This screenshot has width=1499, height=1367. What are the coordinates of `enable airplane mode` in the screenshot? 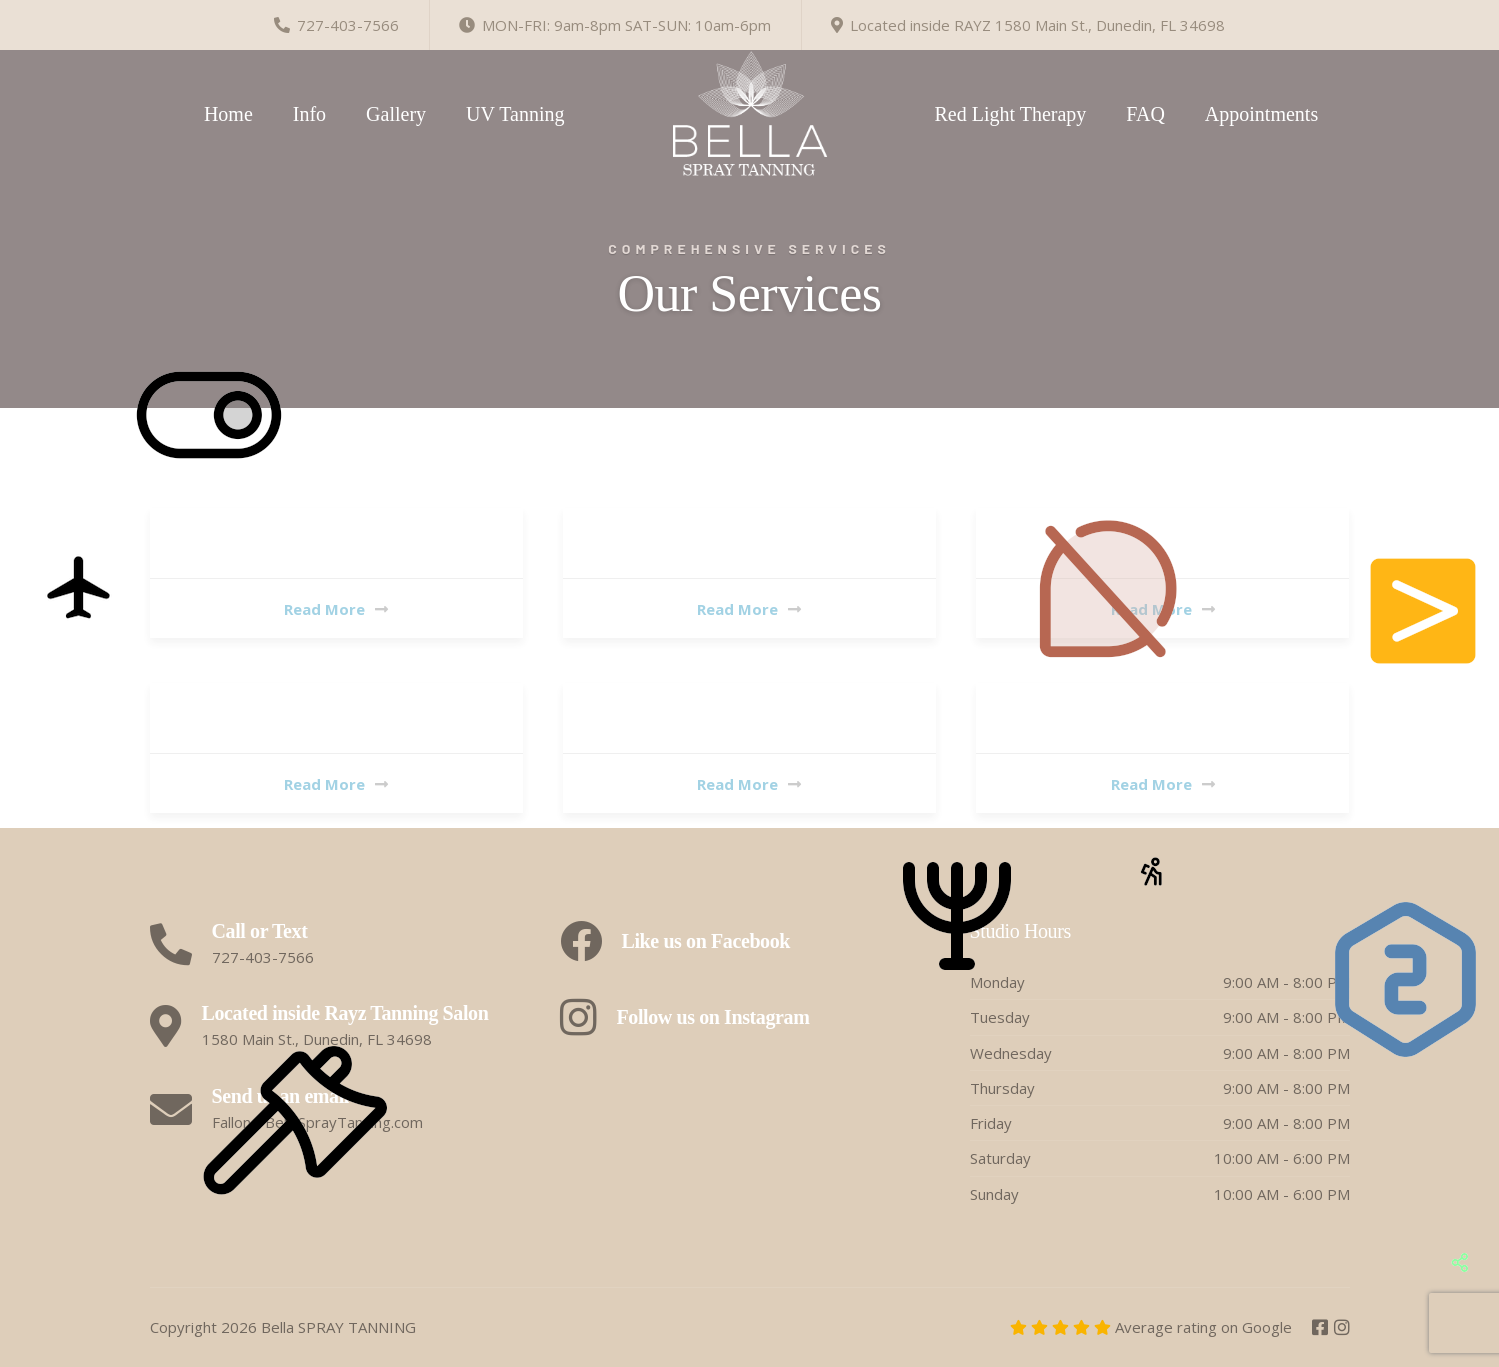 It's located at (78, 587).